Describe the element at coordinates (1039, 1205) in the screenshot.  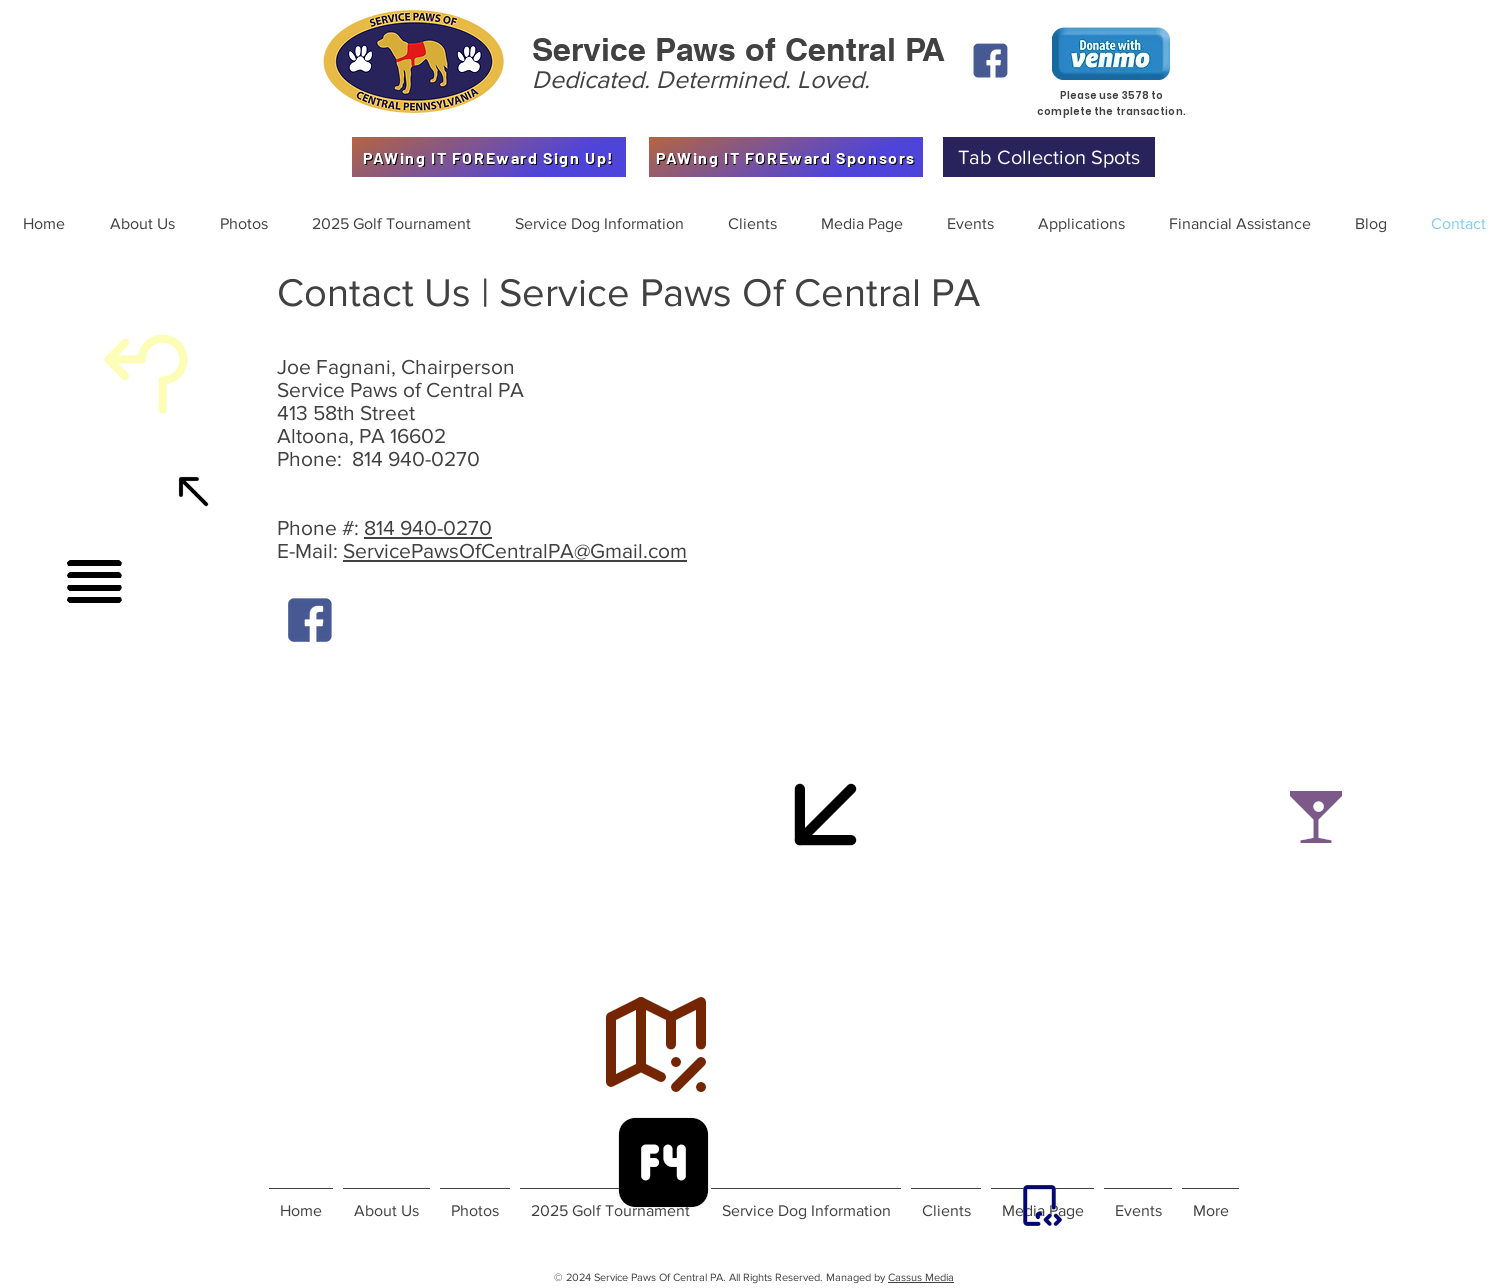
I see `access tablet developer tools` at that location.